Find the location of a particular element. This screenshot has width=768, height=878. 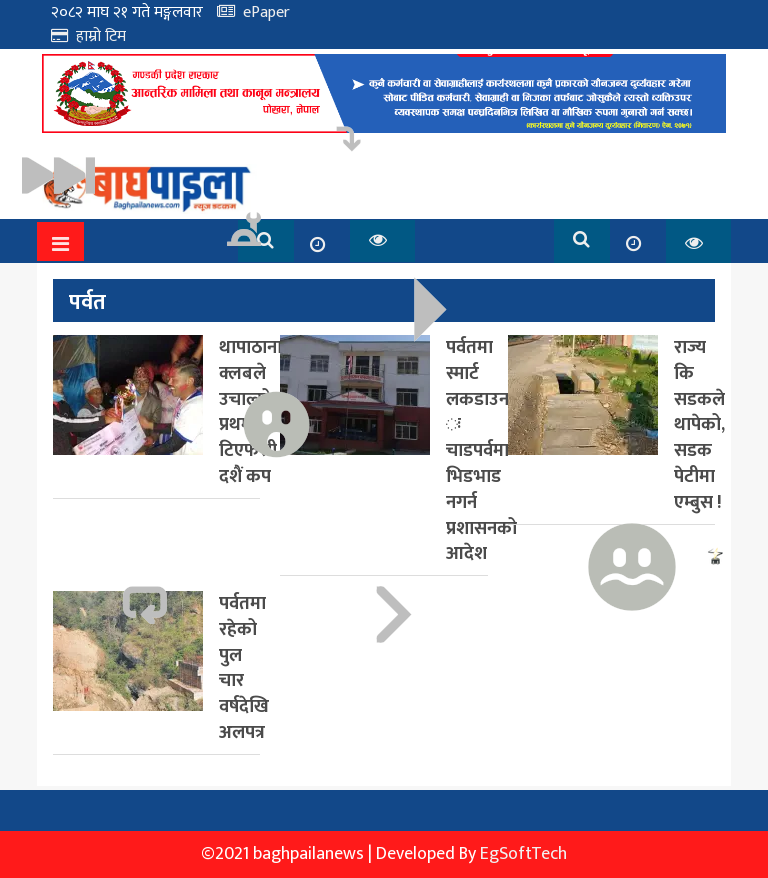

indicates a warning or concerning status is located at coordinates (632, 567).